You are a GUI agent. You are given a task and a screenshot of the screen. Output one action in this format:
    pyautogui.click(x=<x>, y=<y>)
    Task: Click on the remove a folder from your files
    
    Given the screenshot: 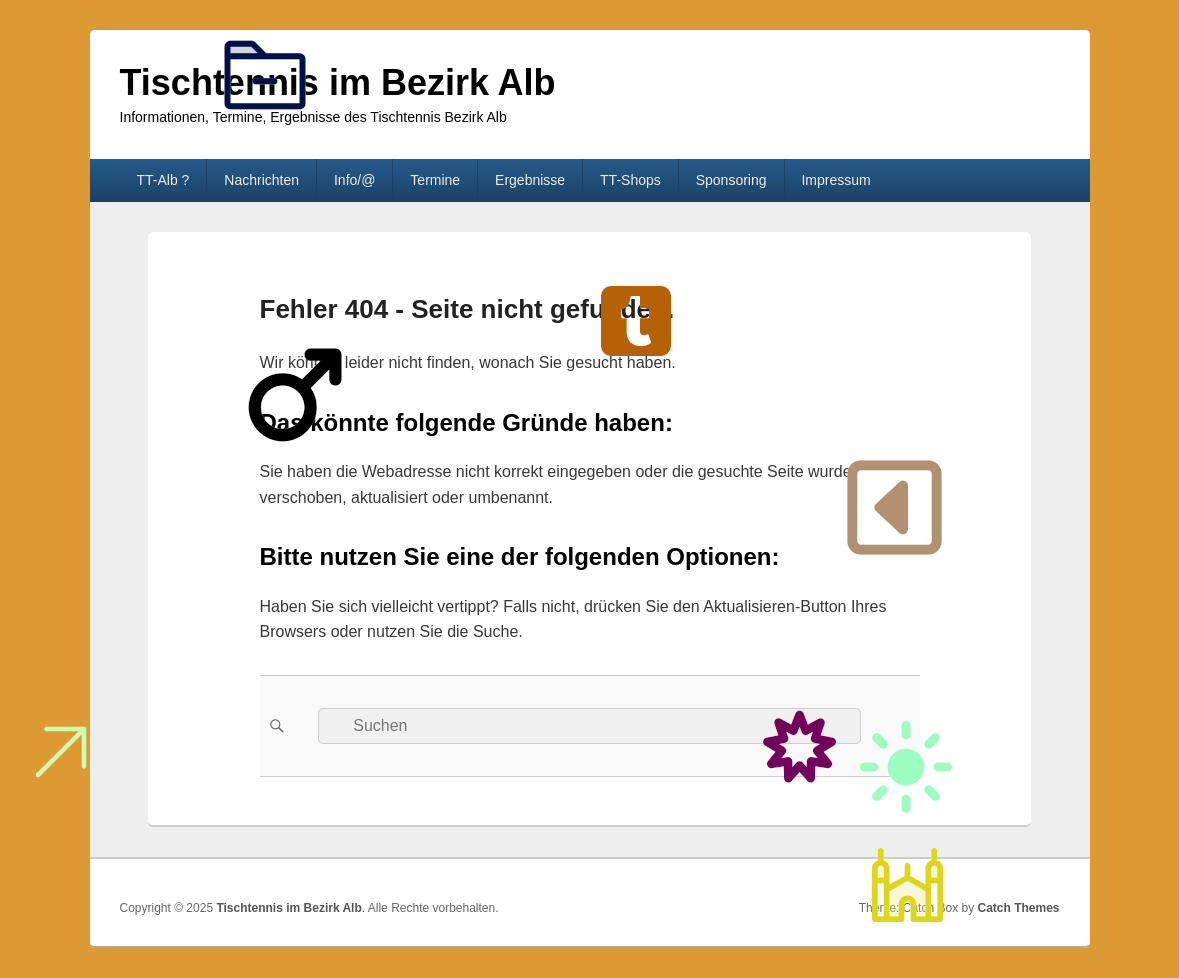 What is the action you would take?
    pyautogui.click(x=265, y=75)
    